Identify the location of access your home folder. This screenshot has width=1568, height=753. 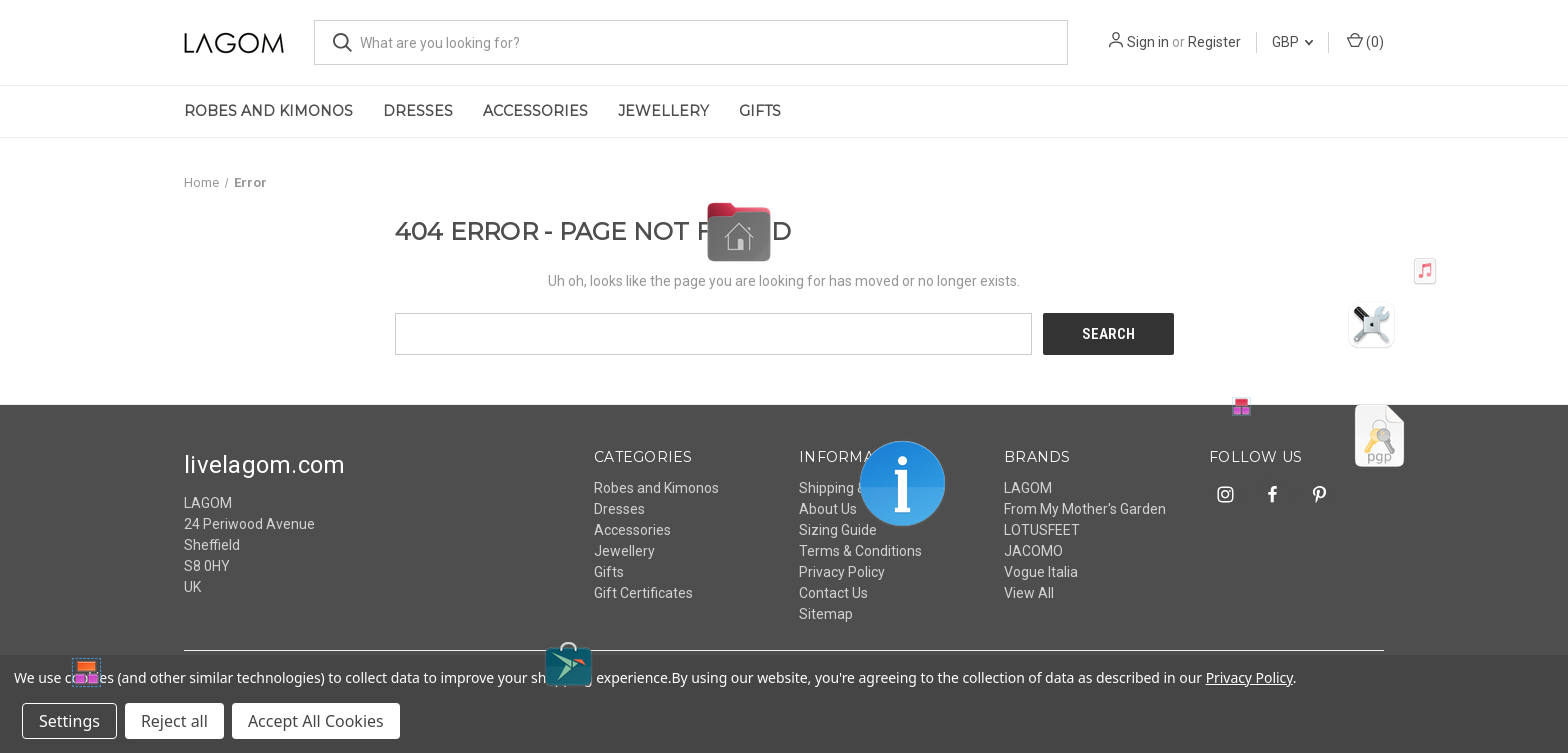
(739, 232).